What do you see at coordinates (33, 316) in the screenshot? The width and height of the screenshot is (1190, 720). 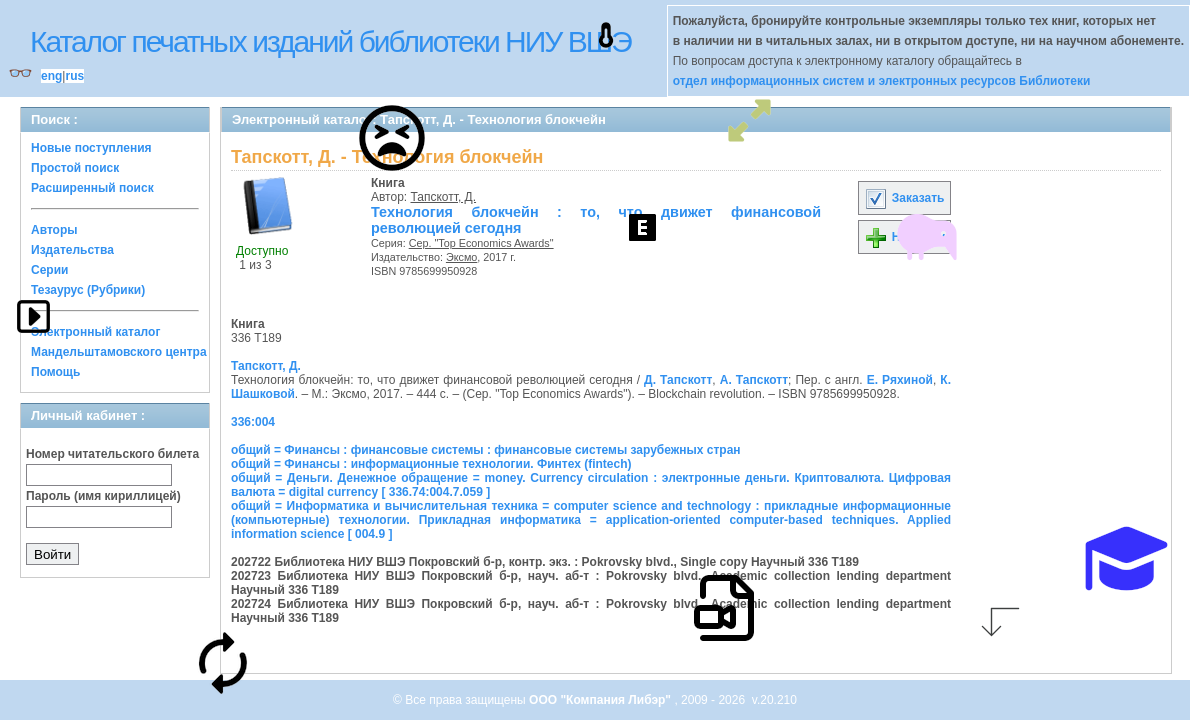 I see `play media or start video` at bounding box center [33, 316].